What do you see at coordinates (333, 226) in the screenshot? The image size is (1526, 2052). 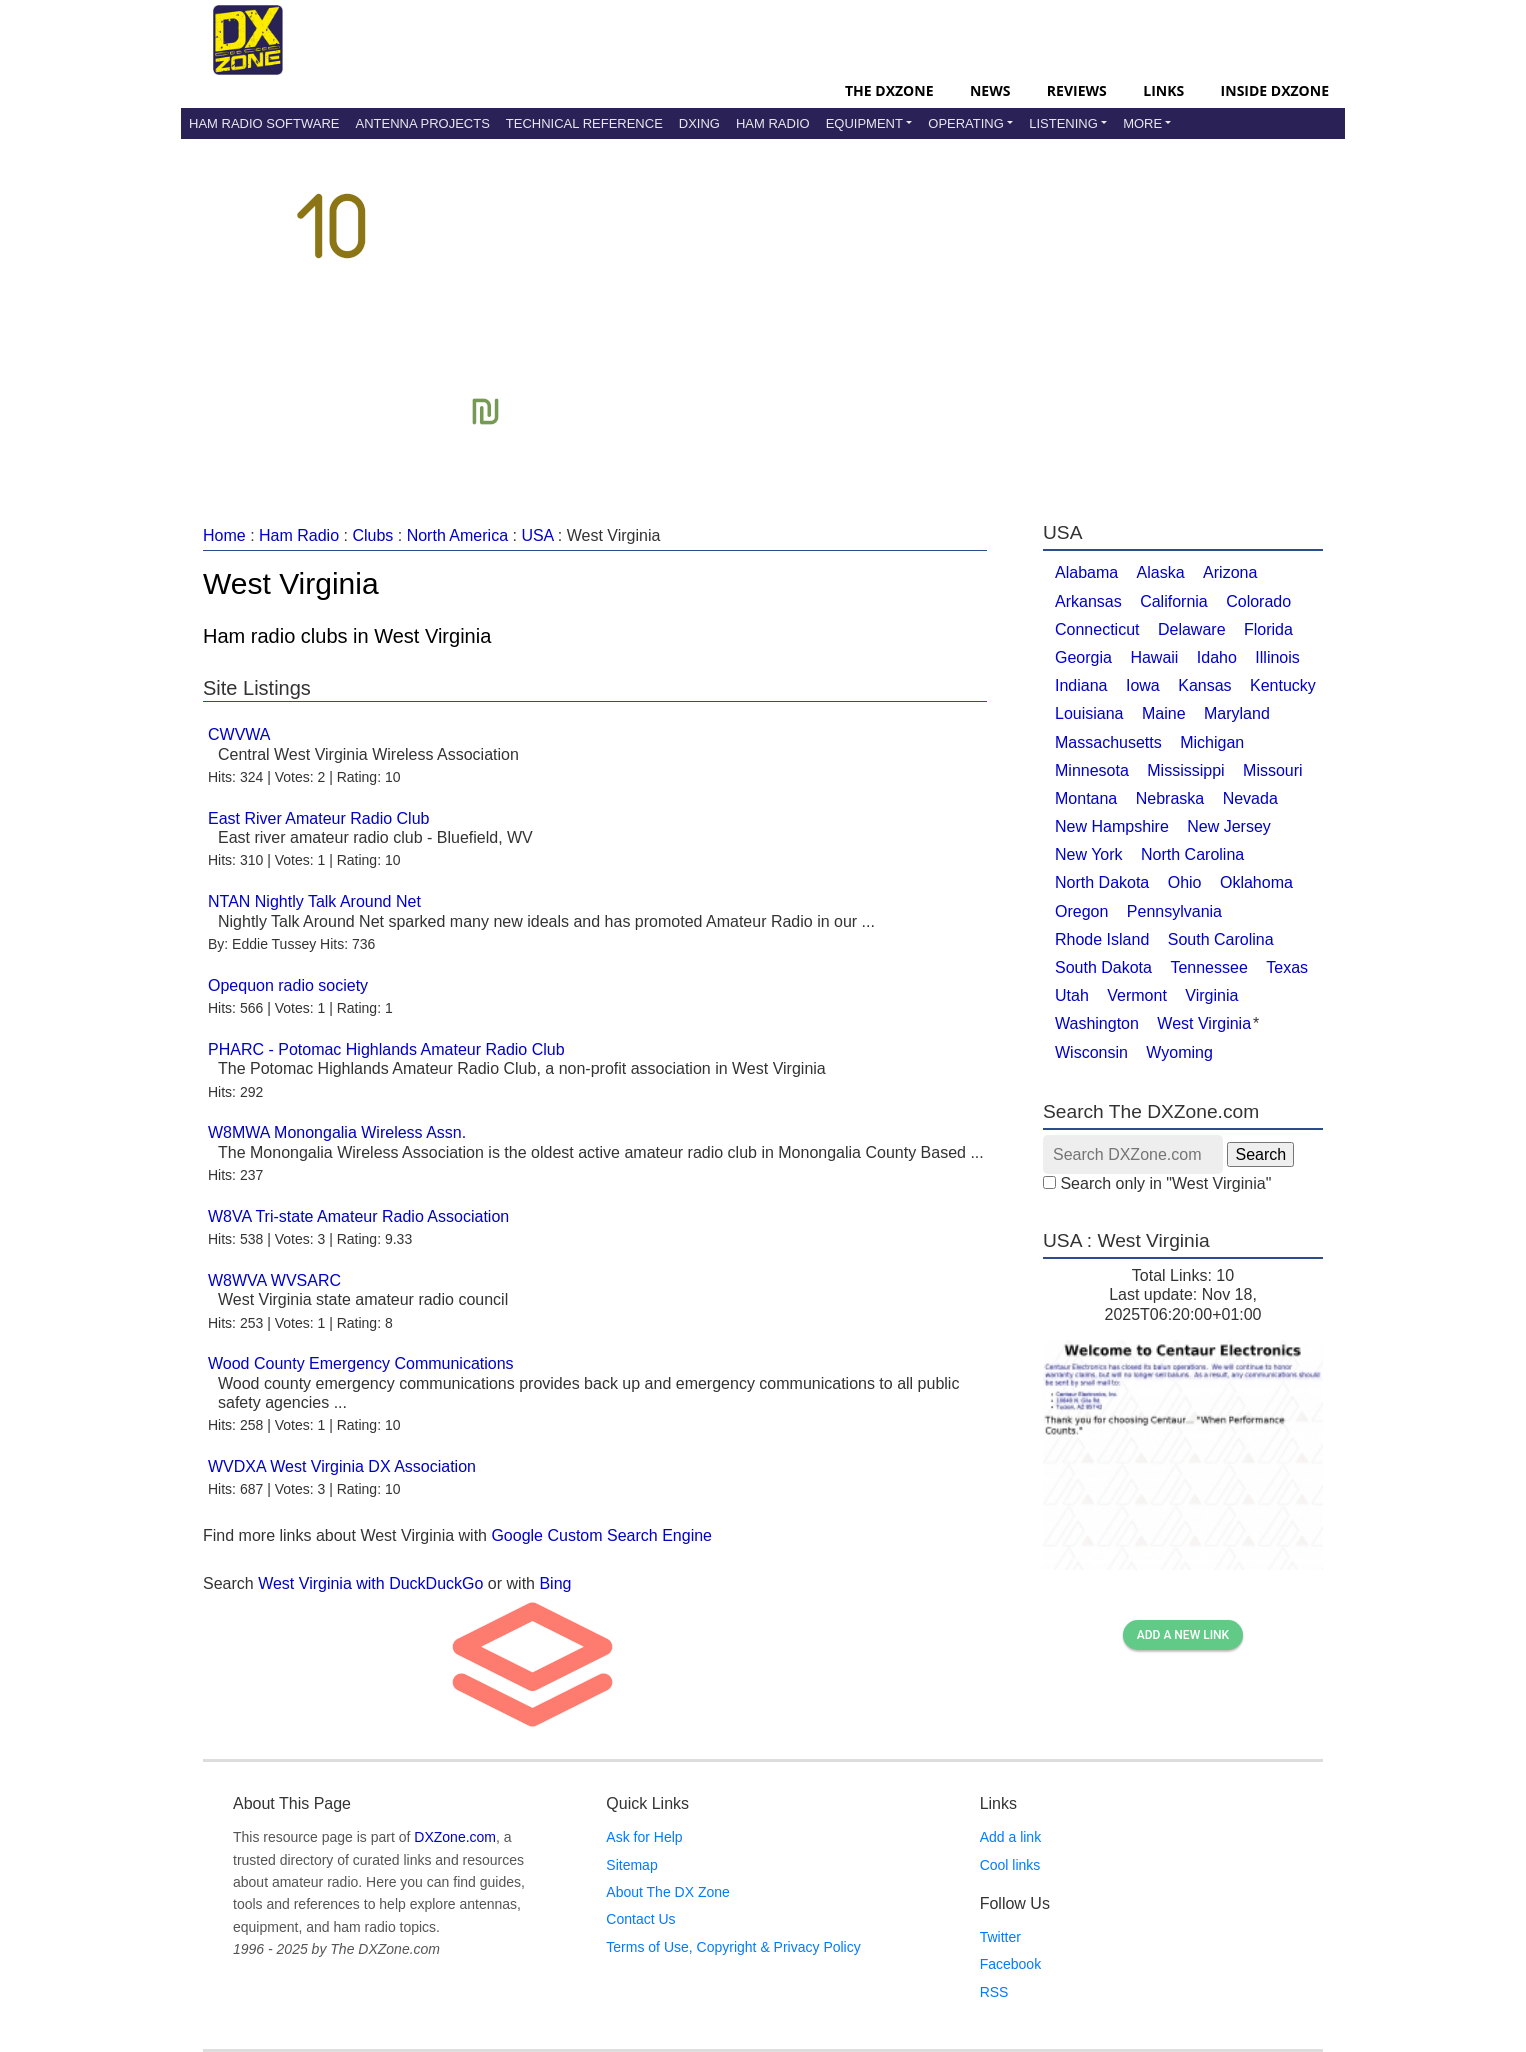 I see `indicates item number 10 in a list or sequence` at bounding box center [333, 226].